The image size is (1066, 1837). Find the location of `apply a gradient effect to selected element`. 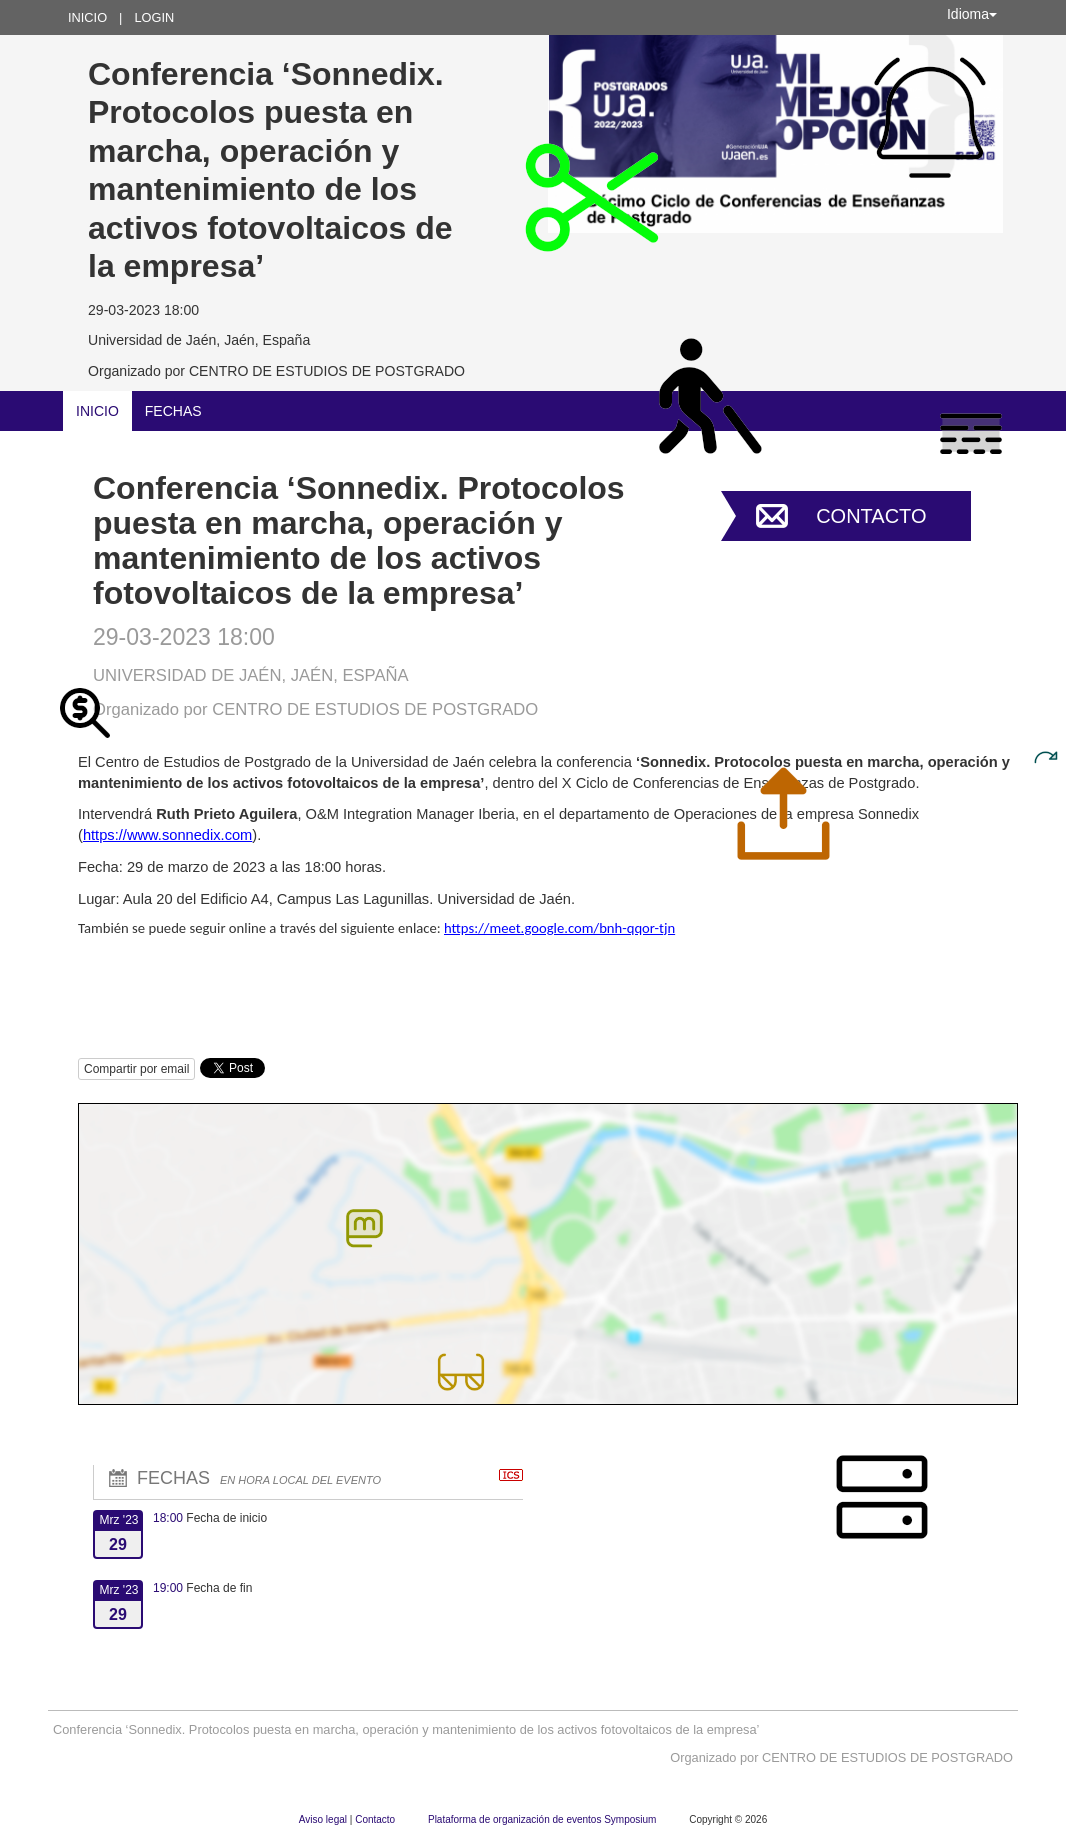

apply a gradient effect to selected element is located at coordinates (971, 435).